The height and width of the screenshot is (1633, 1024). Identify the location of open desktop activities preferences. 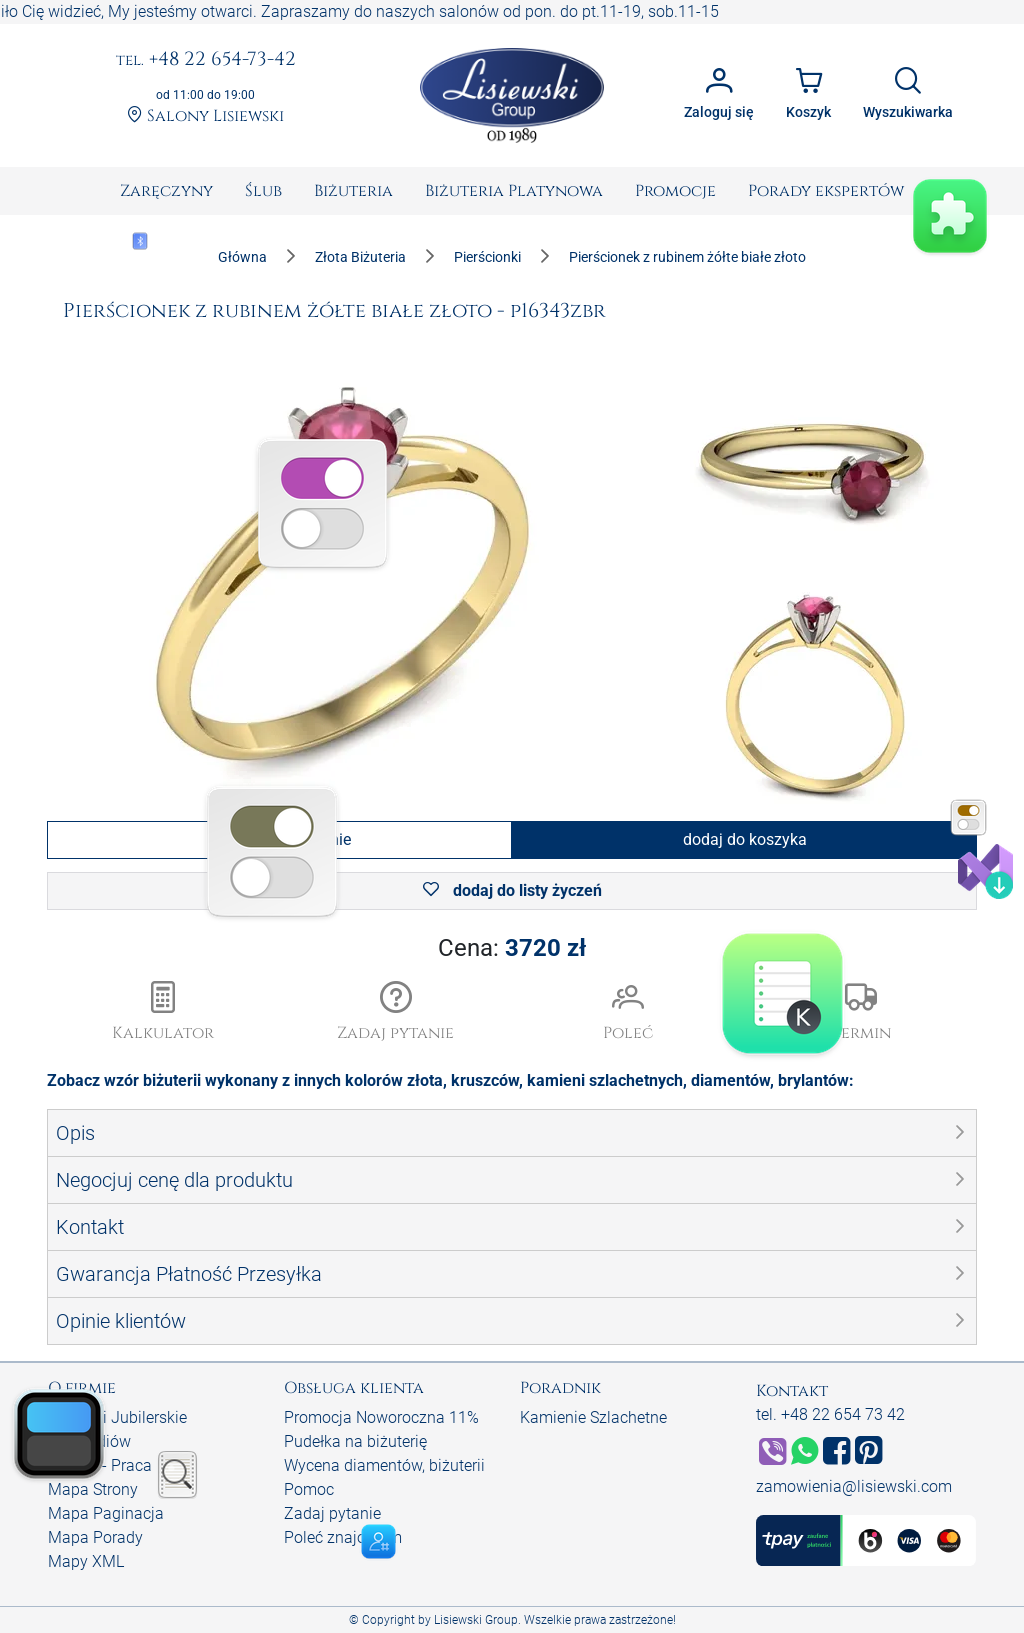
(59, 1434).